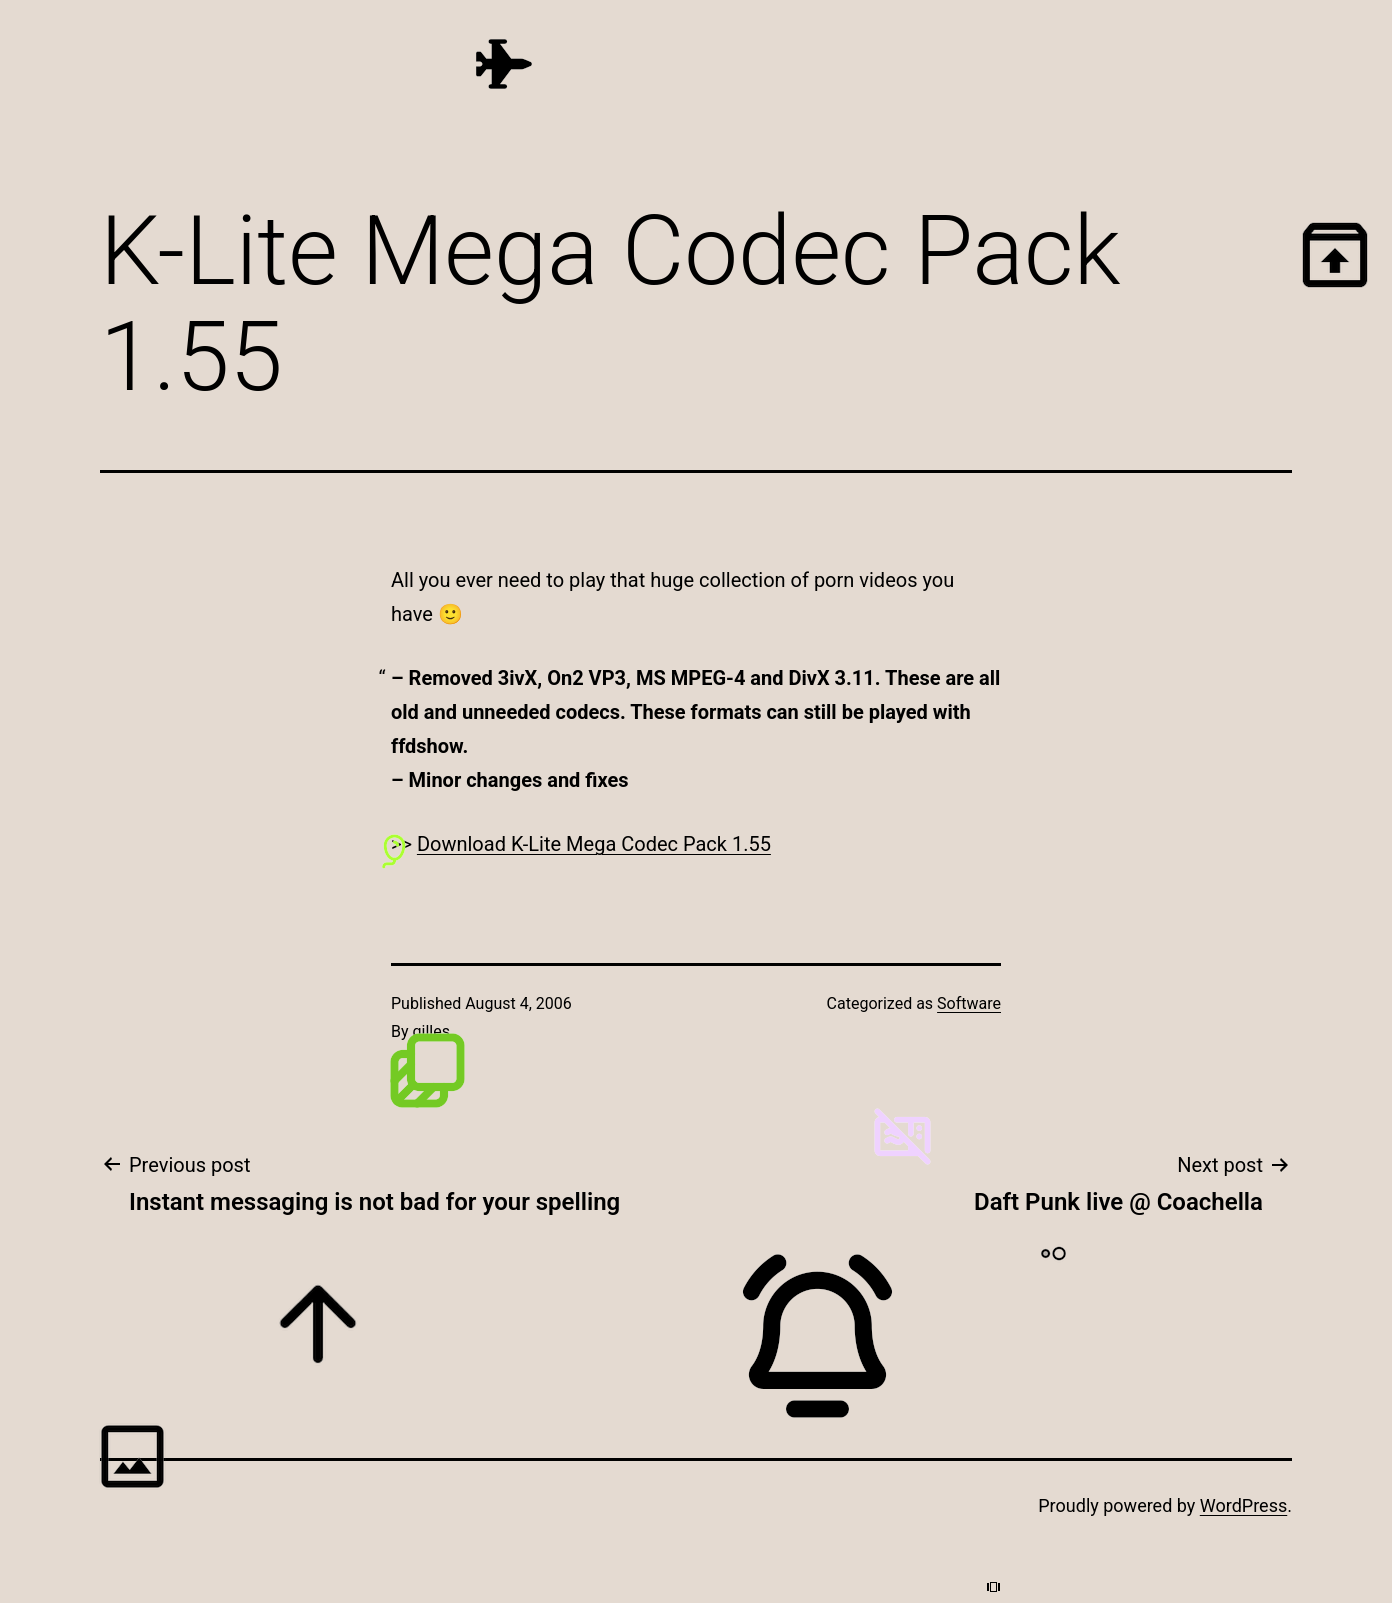 The width and height of the screenshot is (1392, 1603). I want to click on microwave is currently disabled or off, so click(902, 1136).